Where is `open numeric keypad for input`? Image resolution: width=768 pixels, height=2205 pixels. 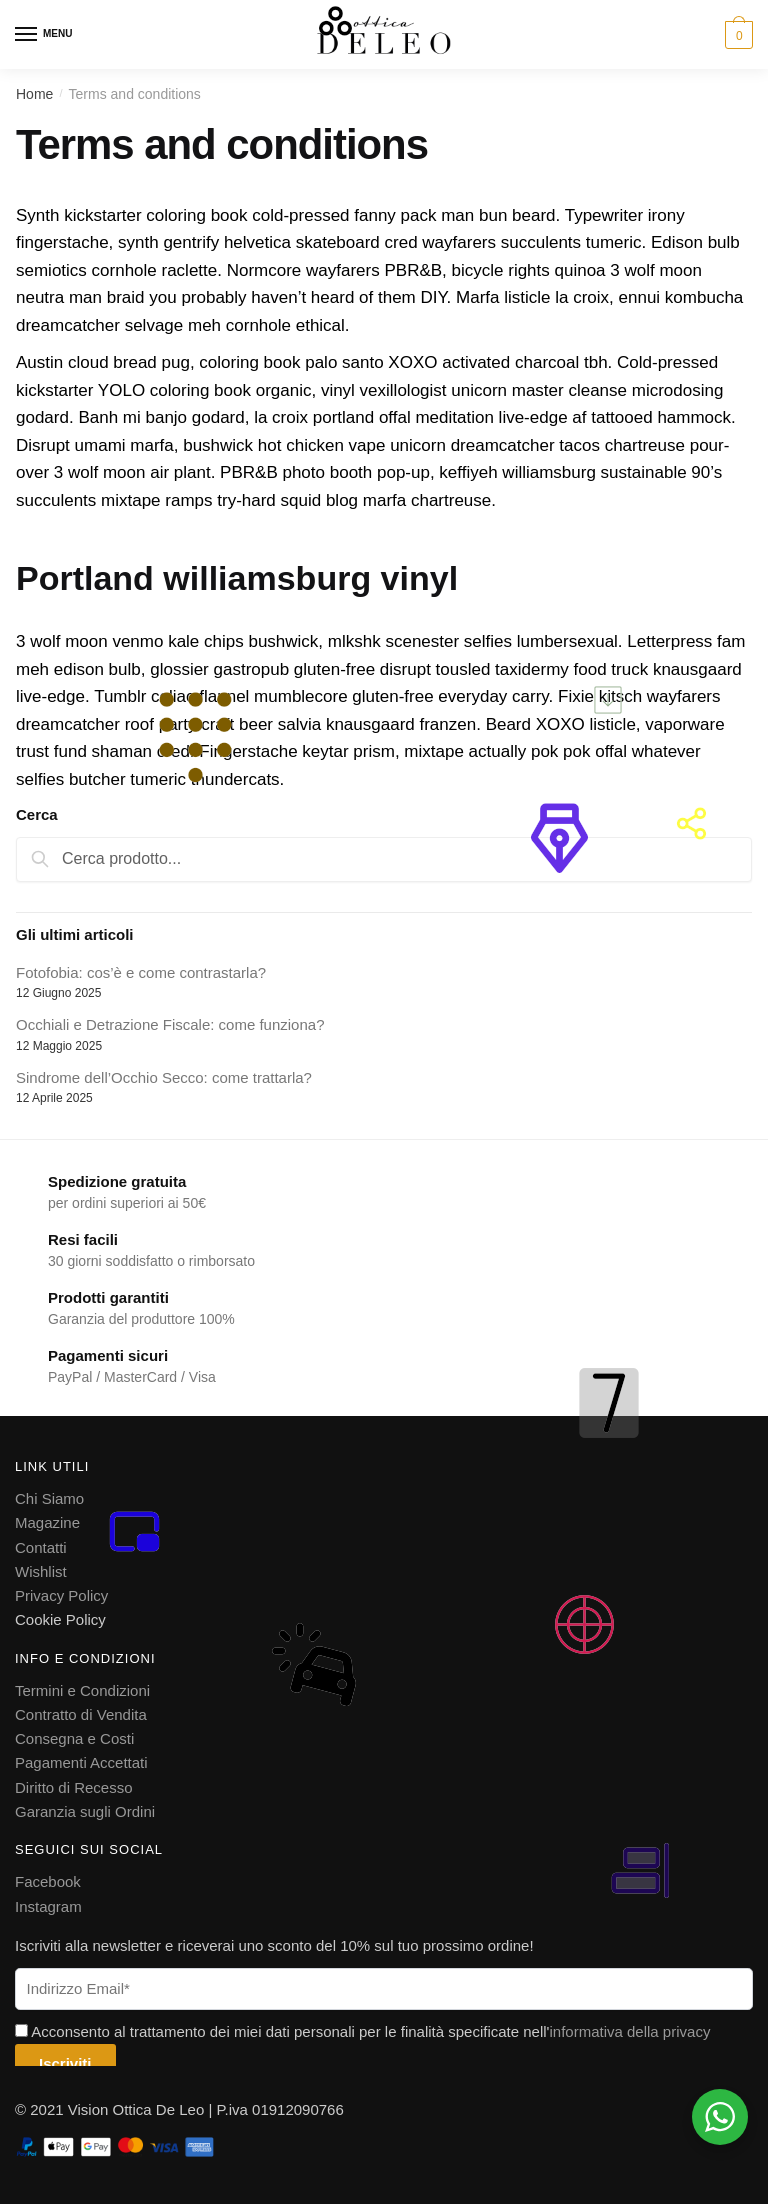
open numeric keypad for input is located at coordinates (195, 735).